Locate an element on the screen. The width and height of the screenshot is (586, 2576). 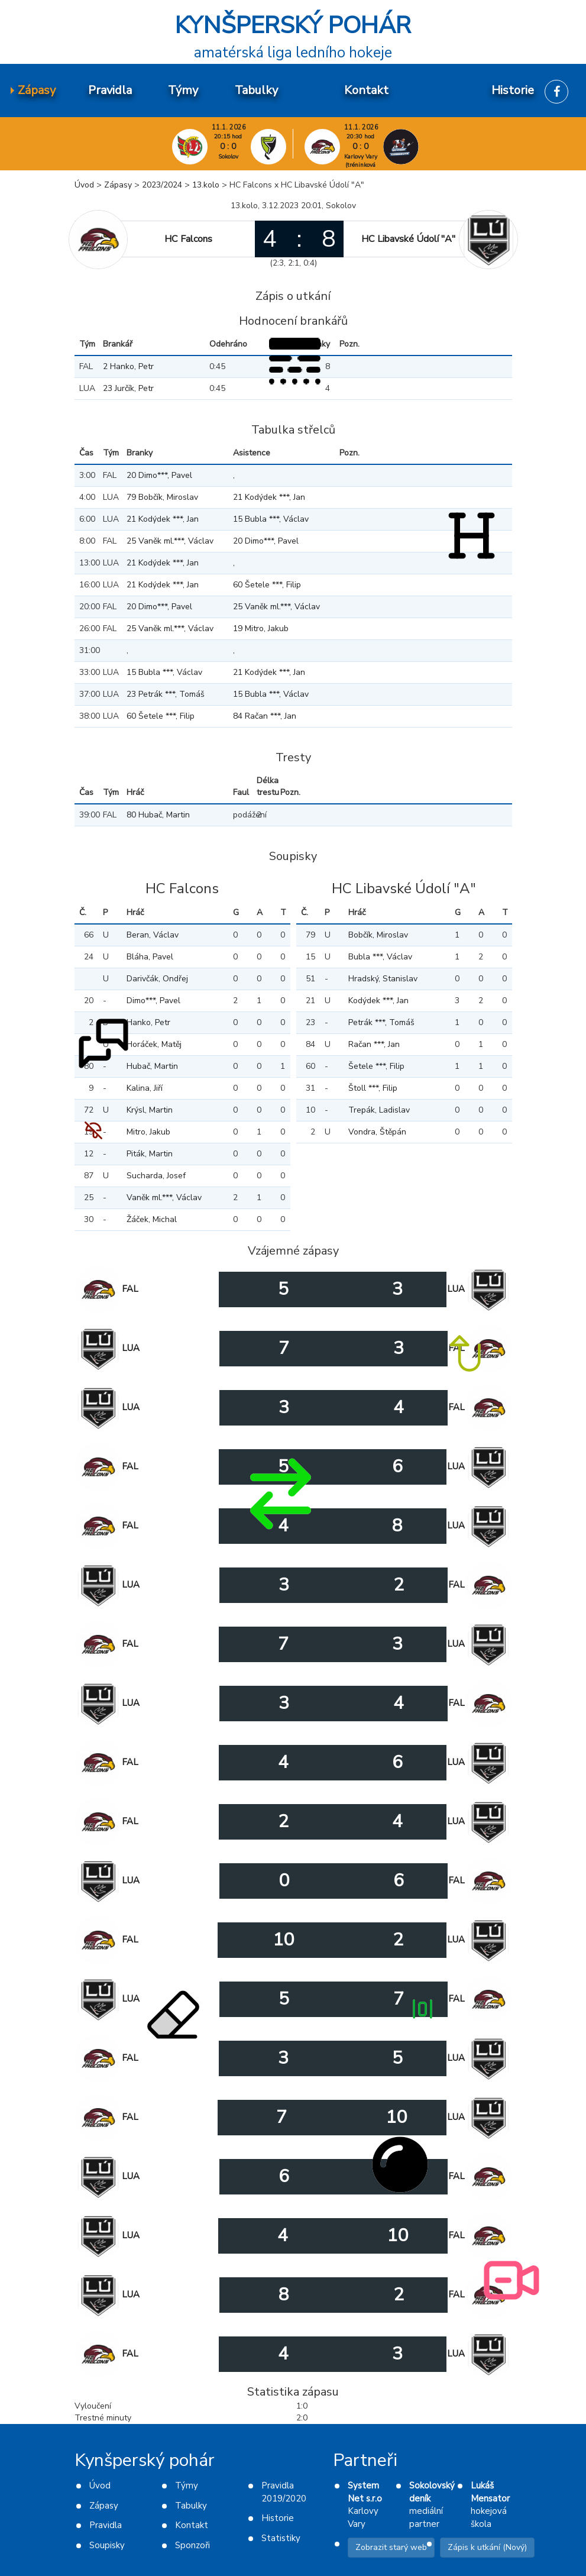
switch between two views or modes is located at coordinates (280, 1494).